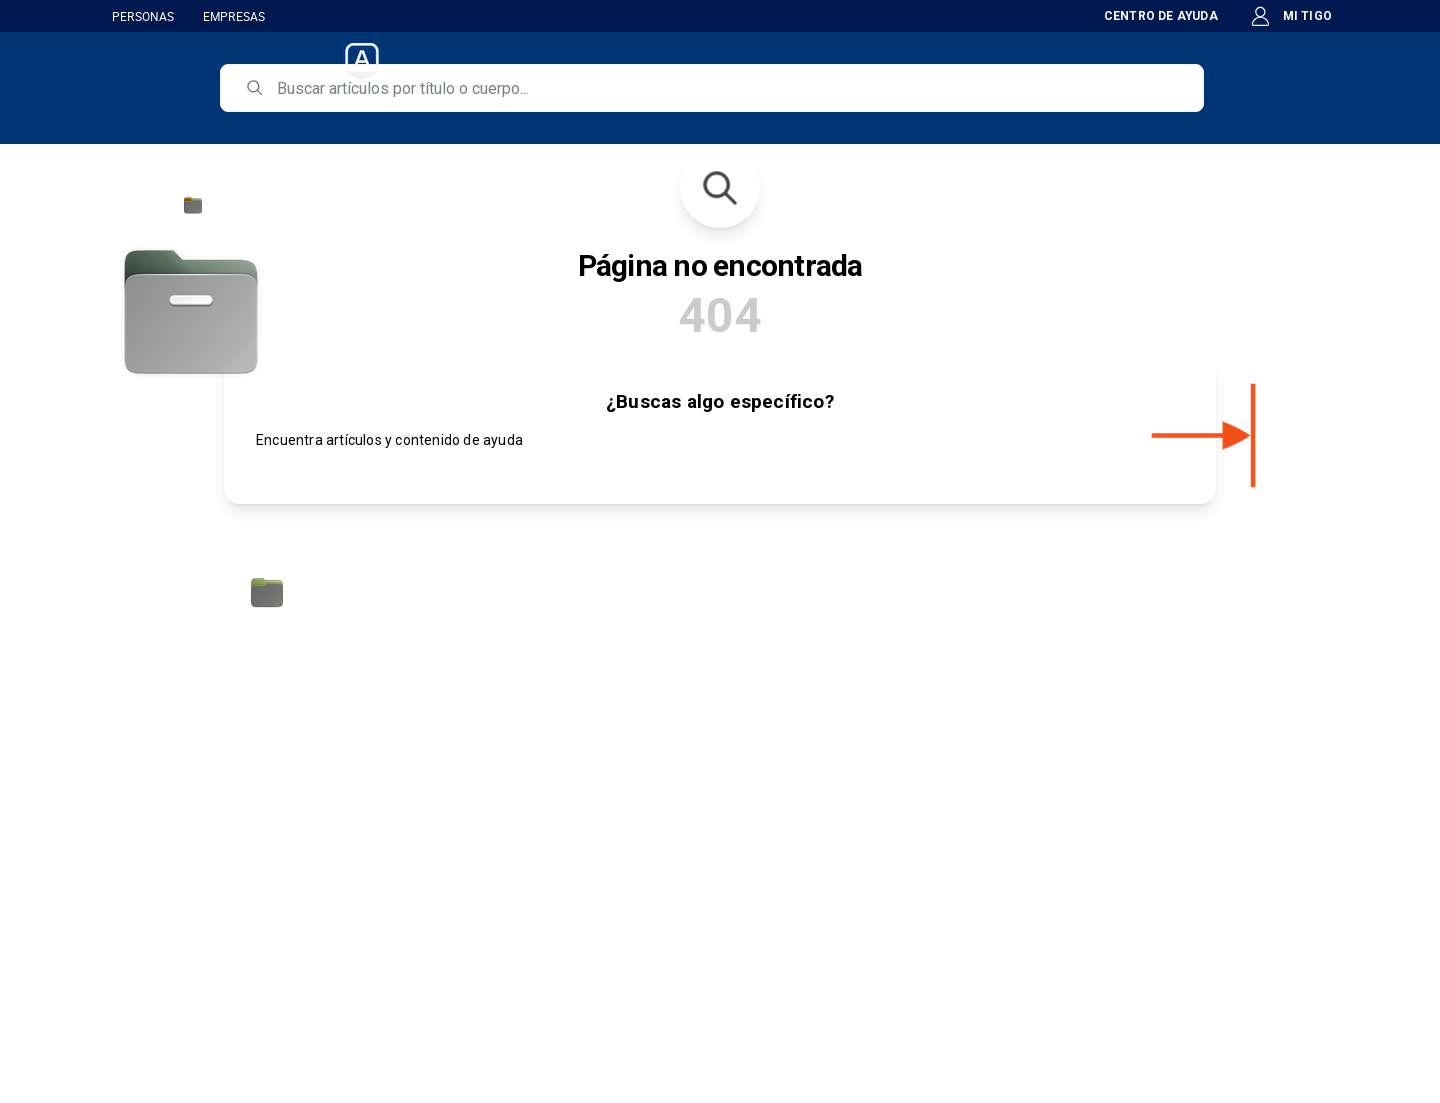 The height and width of the screenshot is (1103, 1440). Describe the element at coordinates (267, 592) in the screenshot. I see `open file folder` at that location.